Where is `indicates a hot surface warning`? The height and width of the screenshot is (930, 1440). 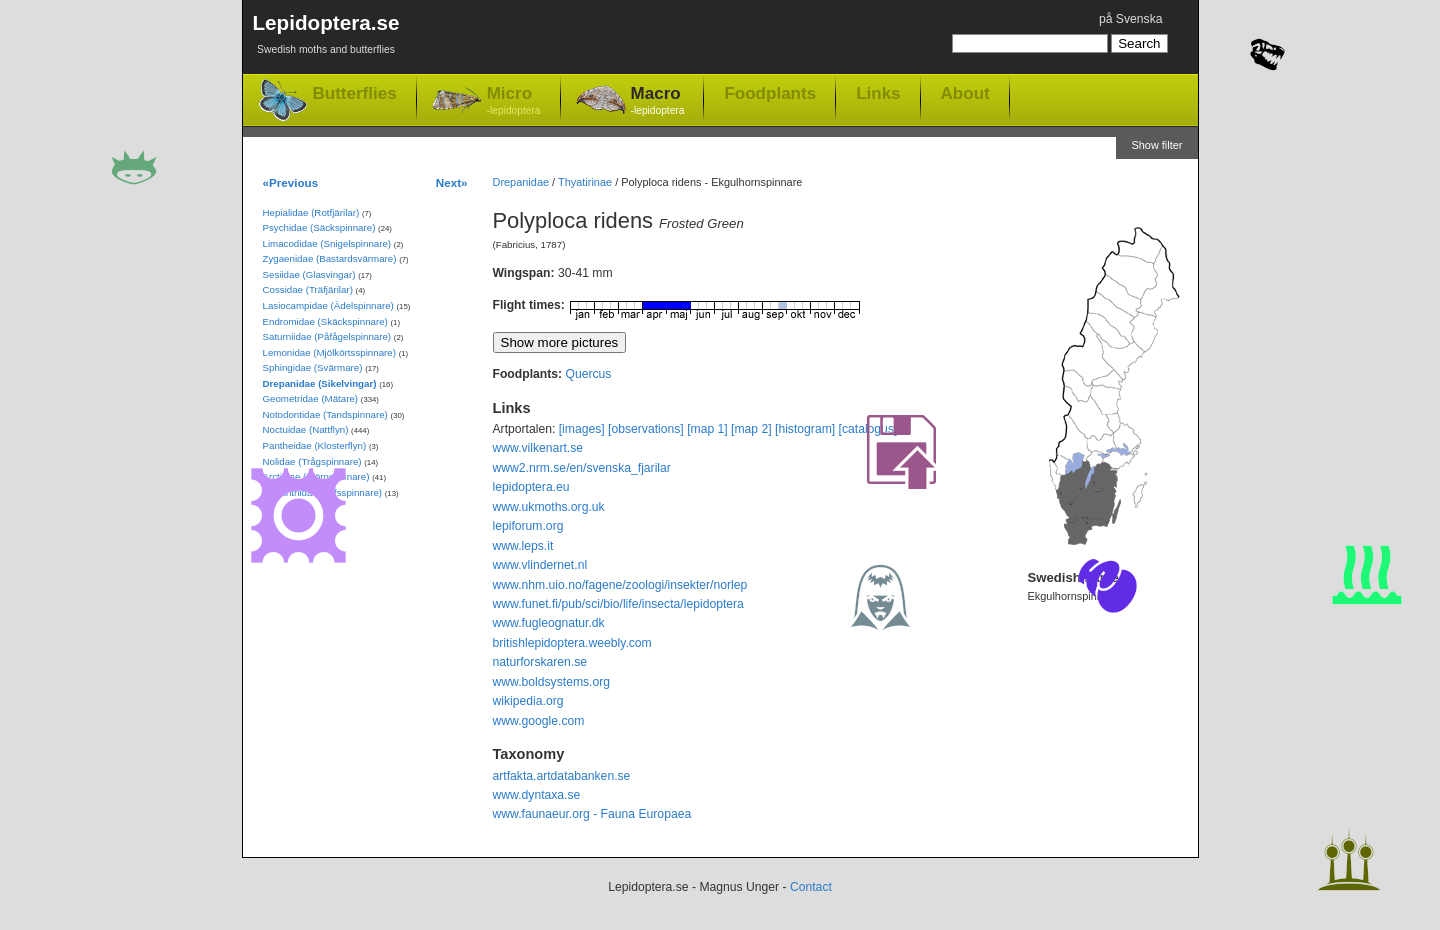
indicates a hot surface warning is located at coordinates (1367, 575).